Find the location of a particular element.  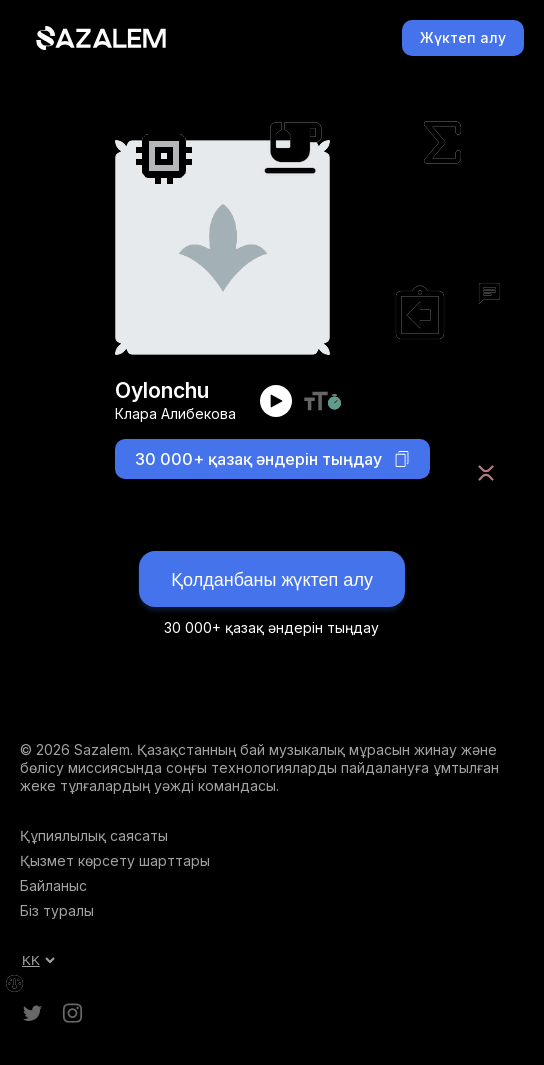

access food and beverage emoji category is located at coordinates (293, 148).